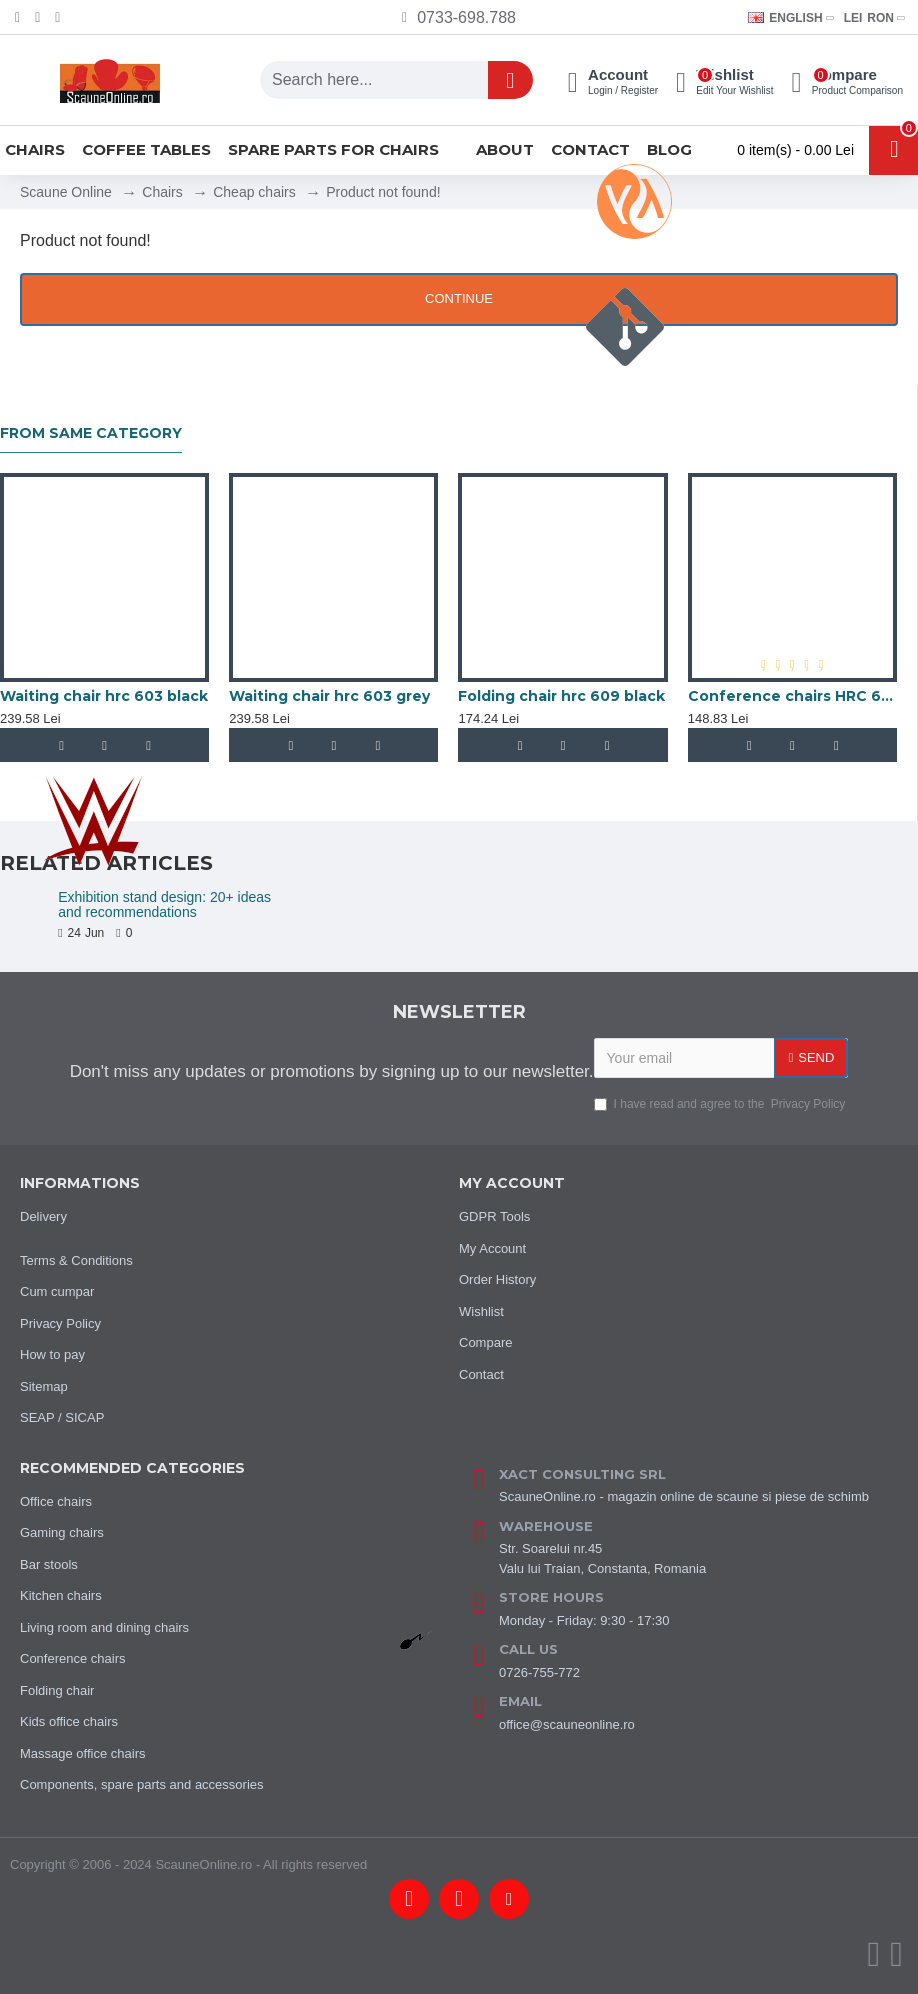 The image size is (918, 1994). Describe the element at coordinates (625, 327) in the screenshot. I see `git version control logo` at that location.